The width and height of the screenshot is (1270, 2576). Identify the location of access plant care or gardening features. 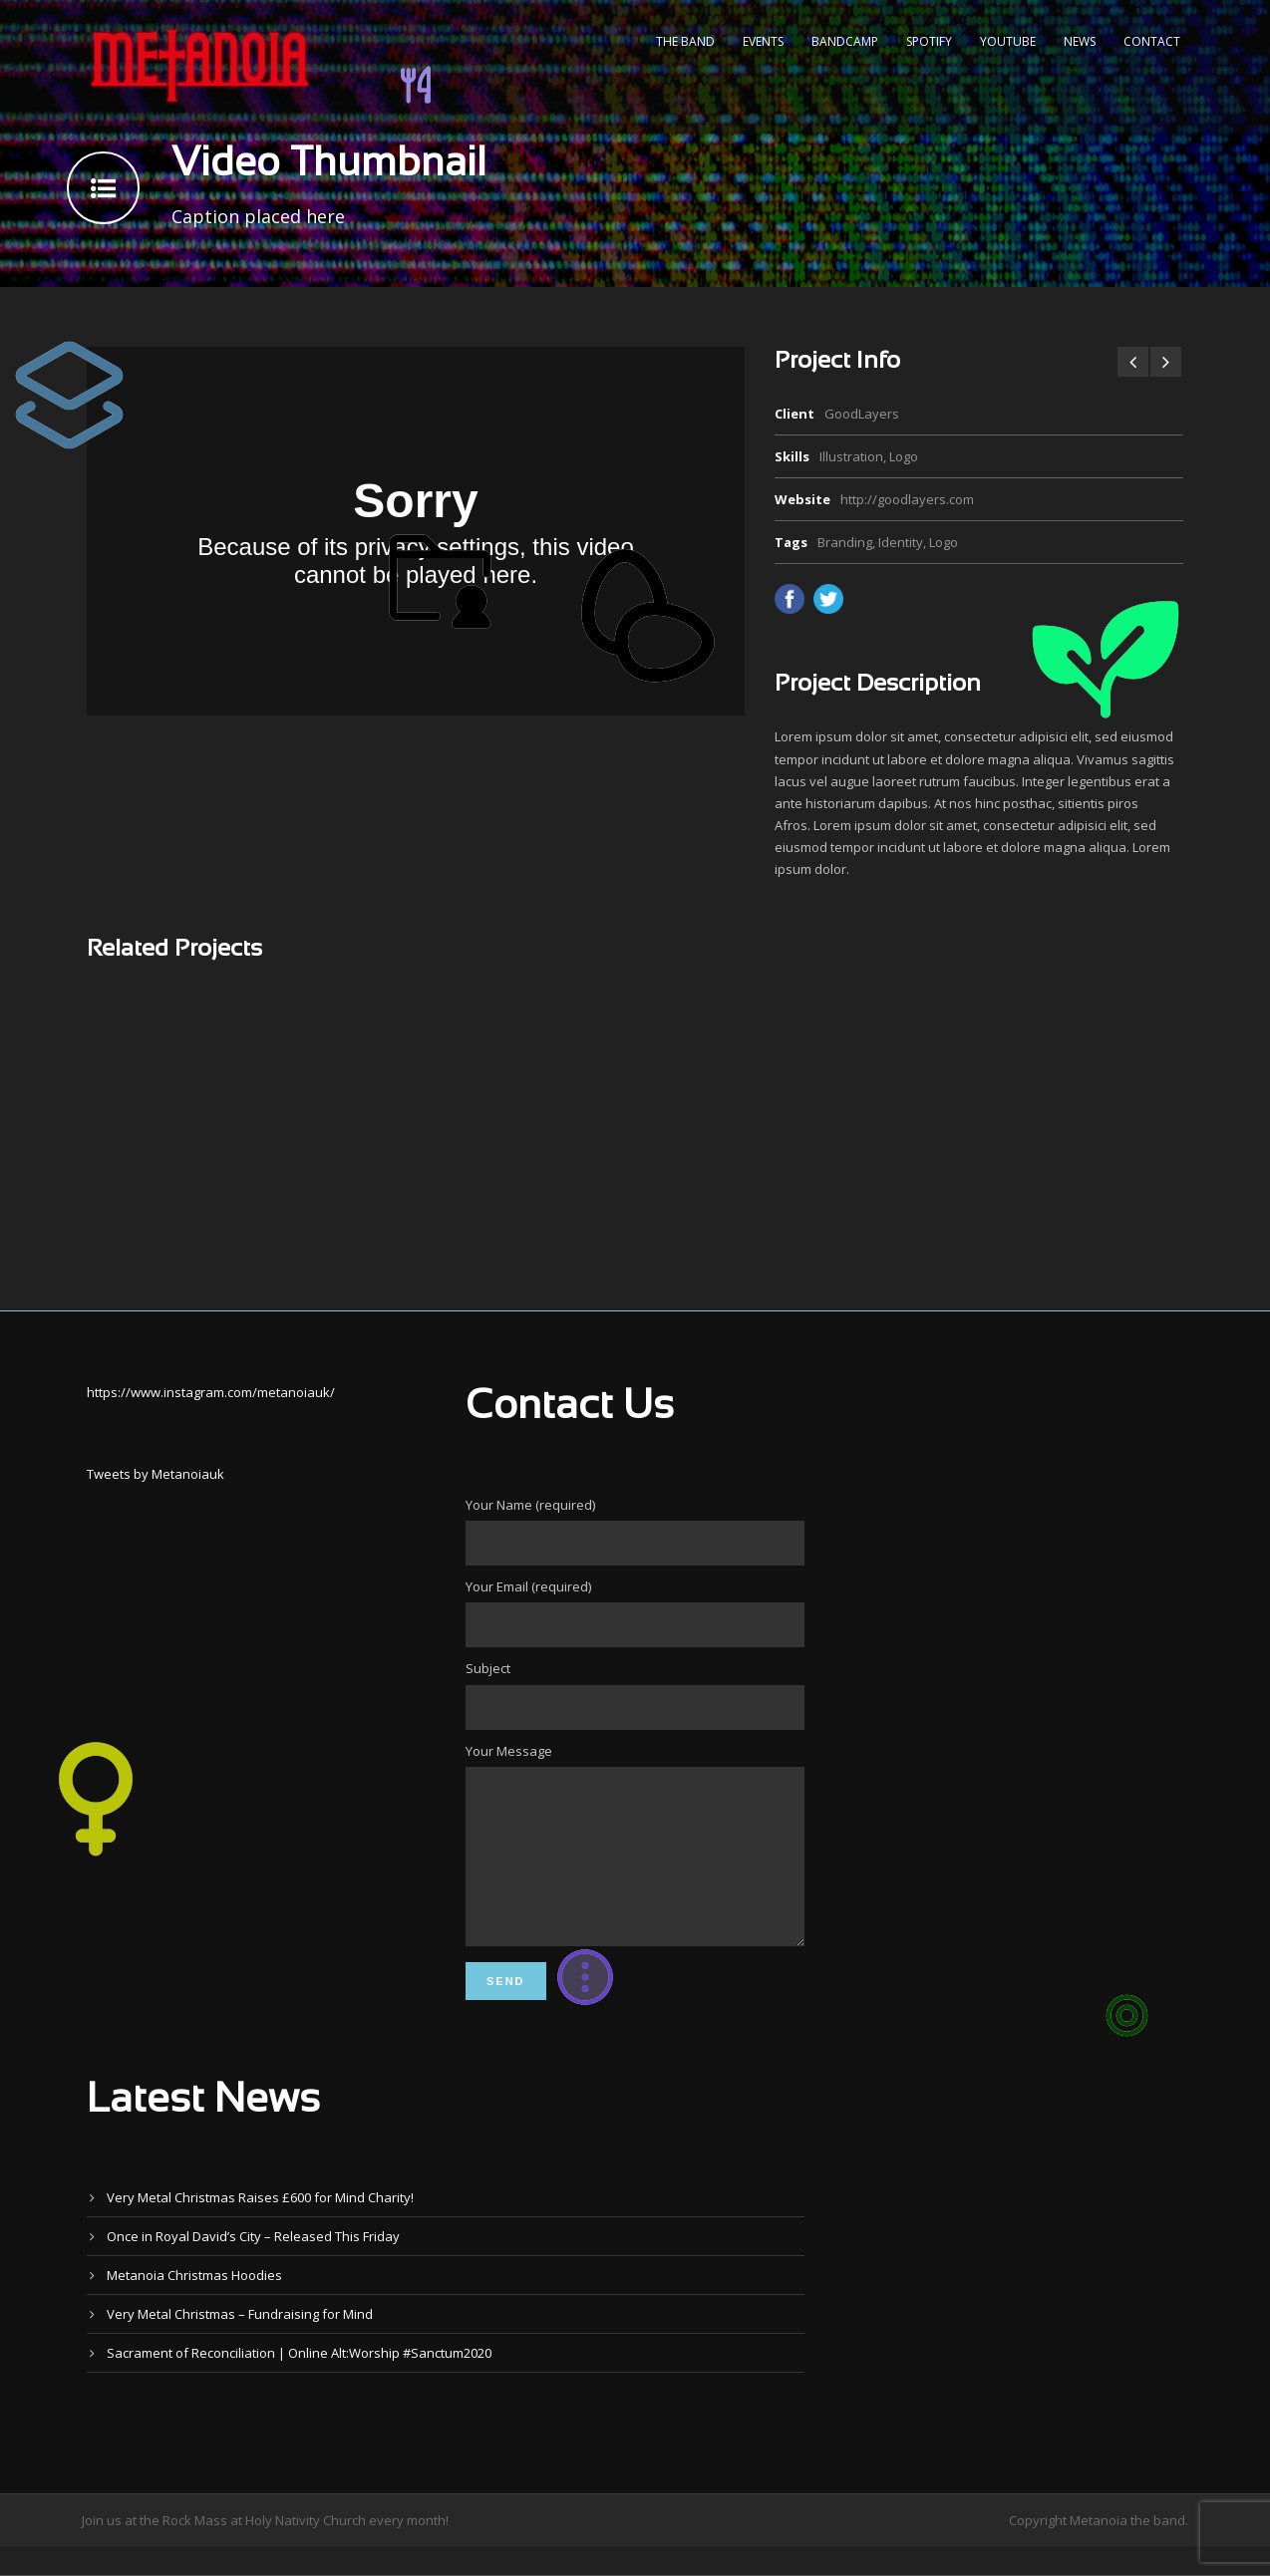
(1106, 655).